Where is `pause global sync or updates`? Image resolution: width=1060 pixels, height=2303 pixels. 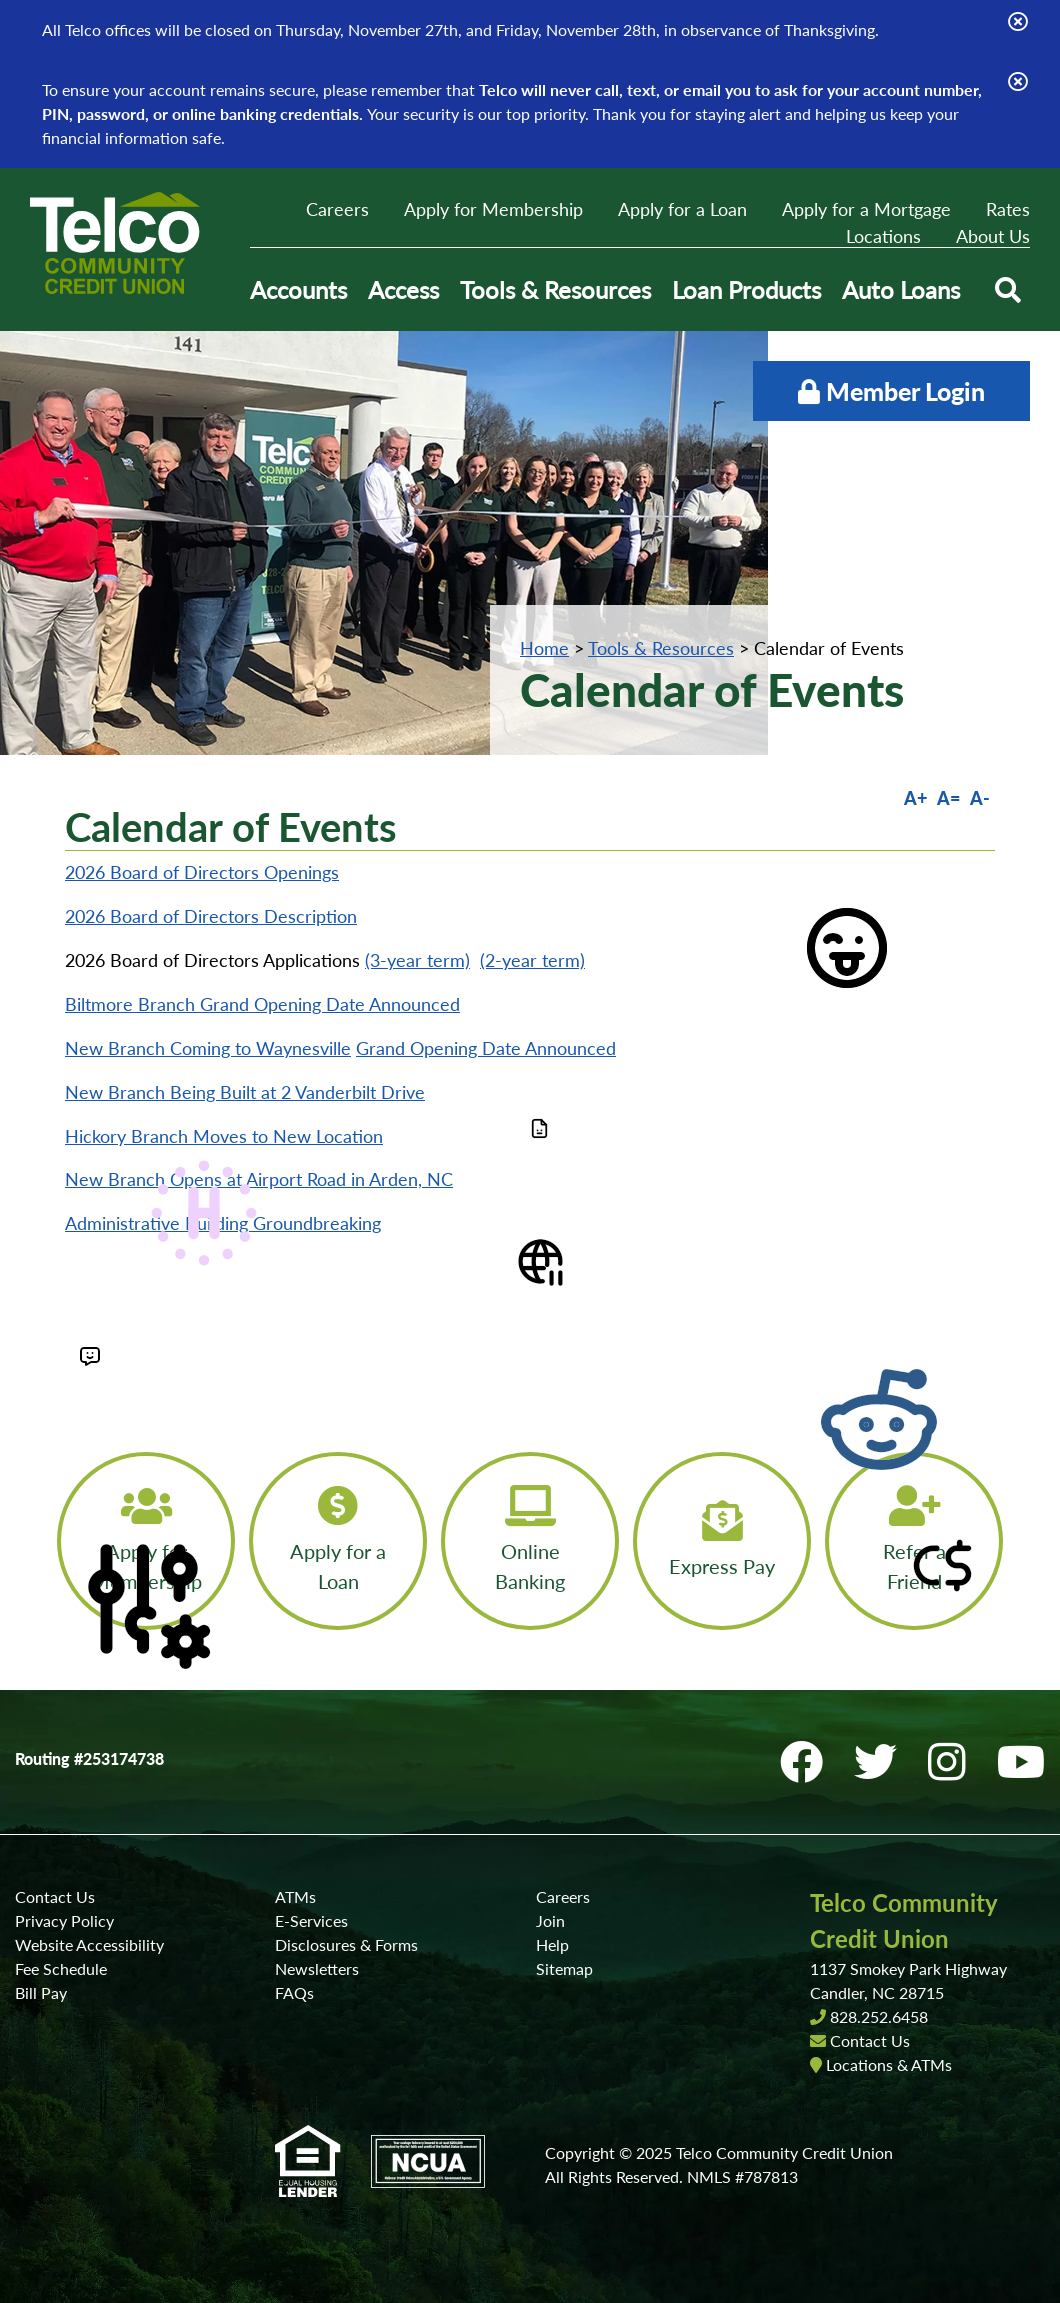
pause global sync or updates is located at coordinates (540, 1261).